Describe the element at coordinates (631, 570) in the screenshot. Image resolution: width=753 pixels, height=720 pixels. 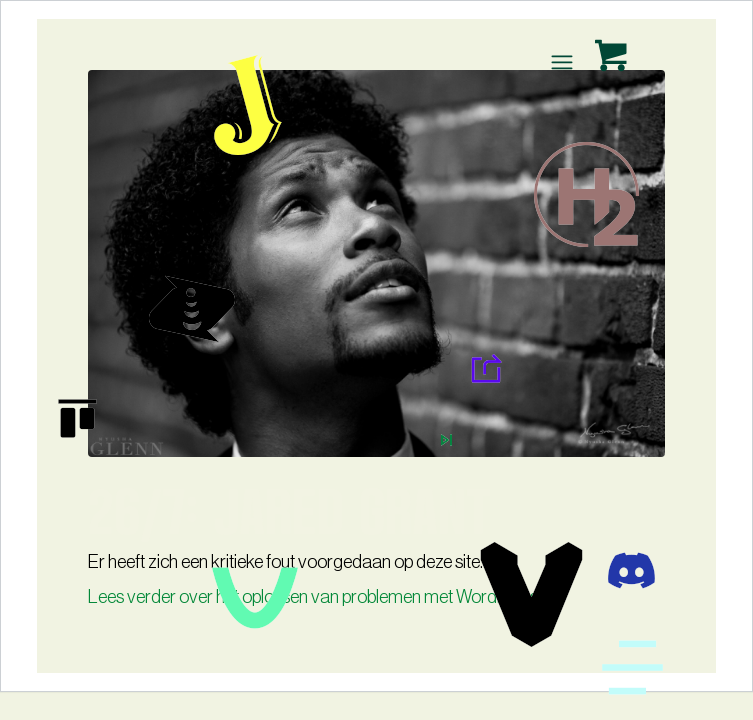
I see `open Discord app` at that location.